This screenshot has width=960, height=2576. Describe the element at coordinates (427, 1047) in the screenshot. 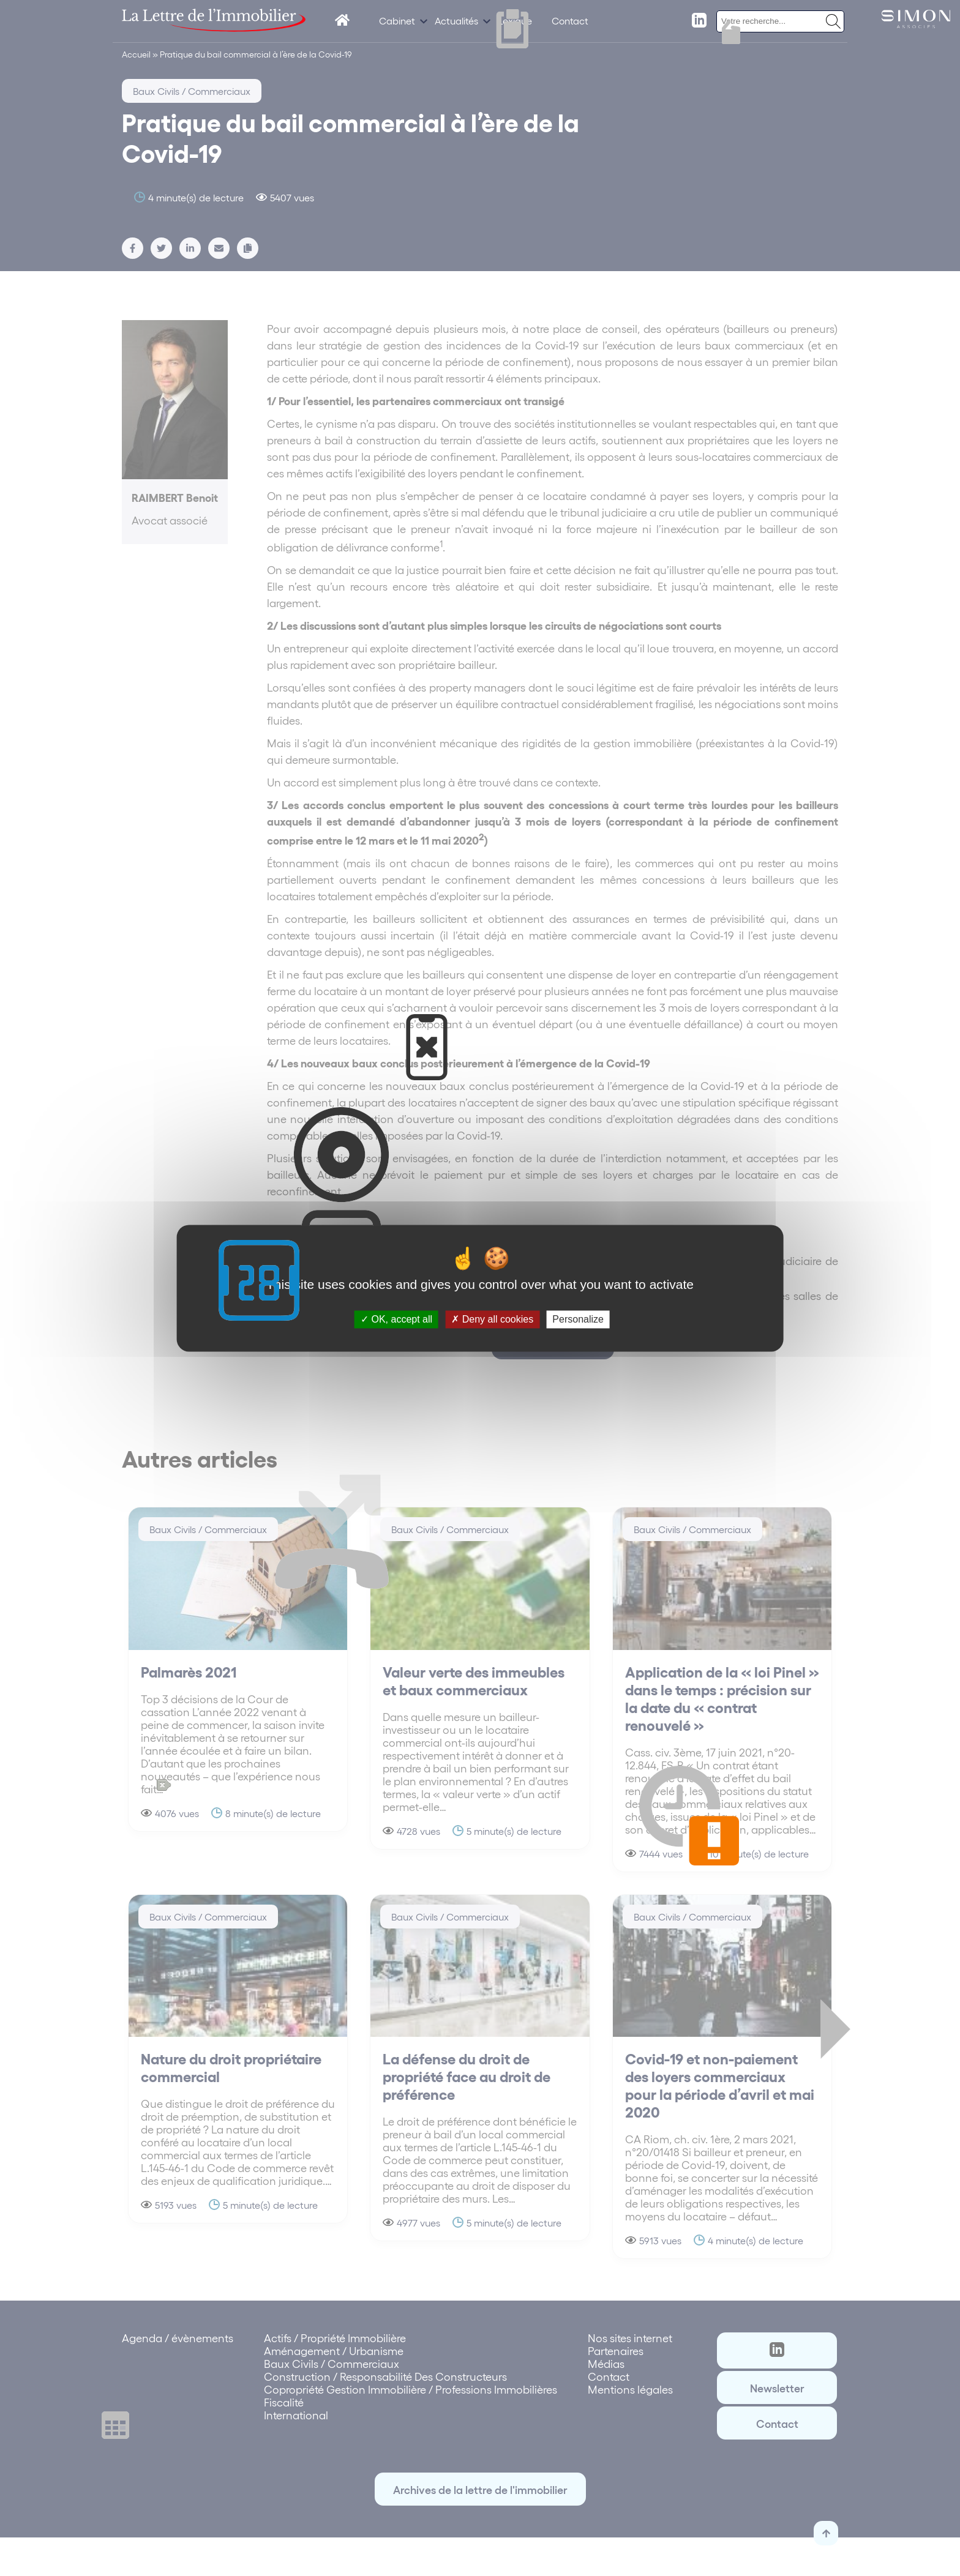

I see `disconnect or unlink a paired device` at that location.